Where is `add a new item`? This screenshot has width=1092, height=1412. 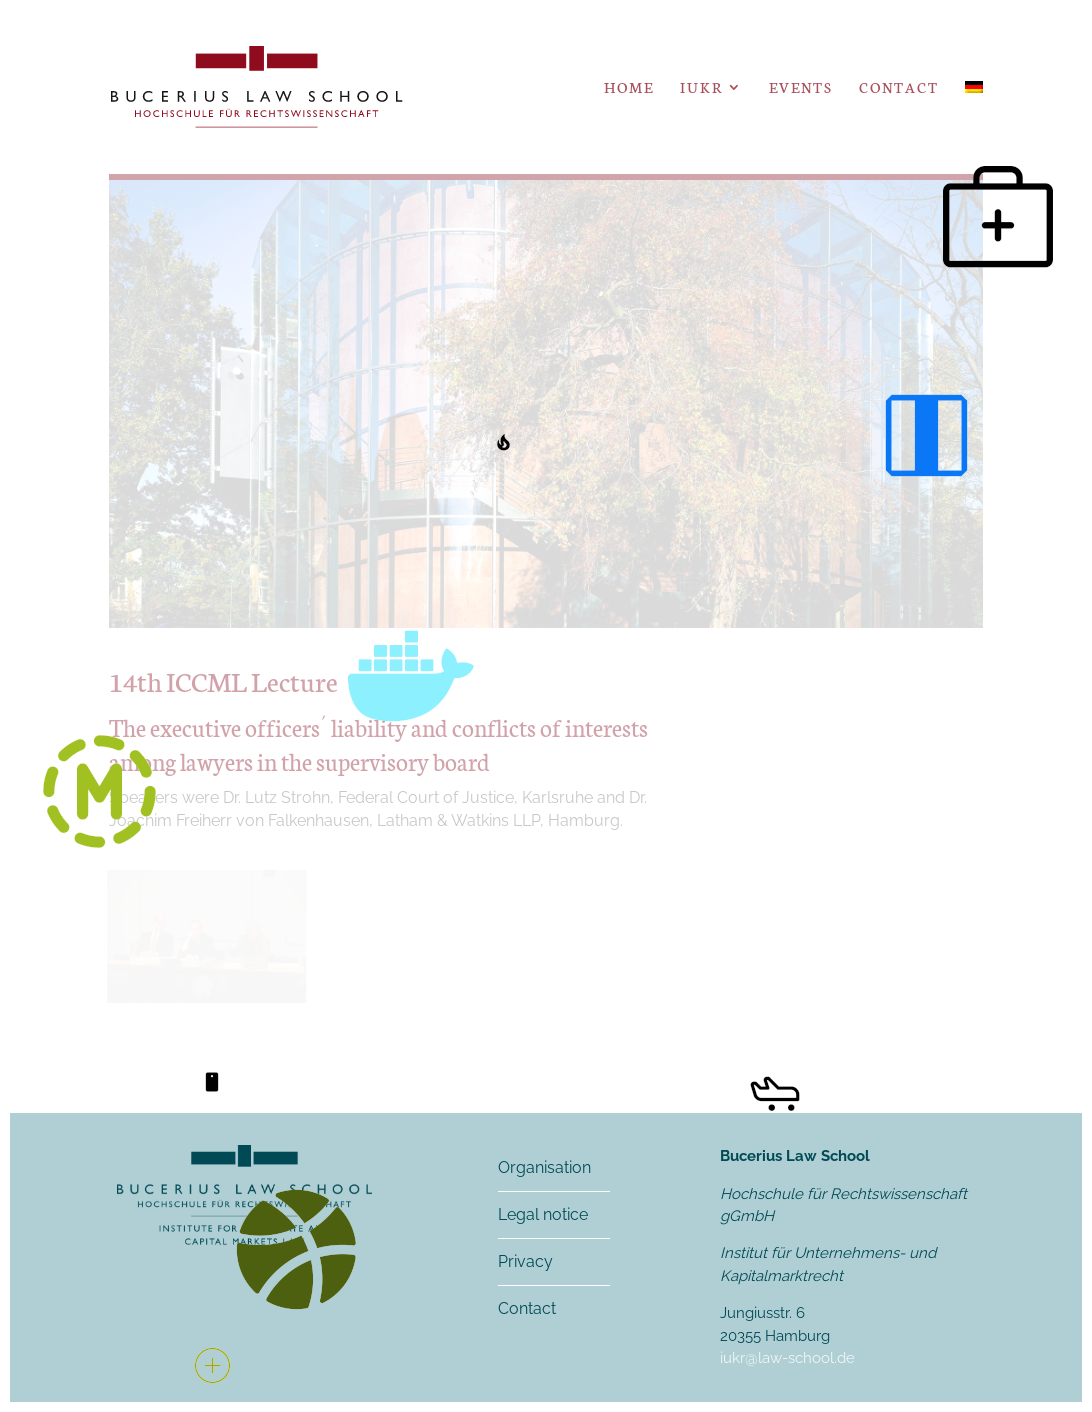
add a new item is located at coordinates (212, 1365).